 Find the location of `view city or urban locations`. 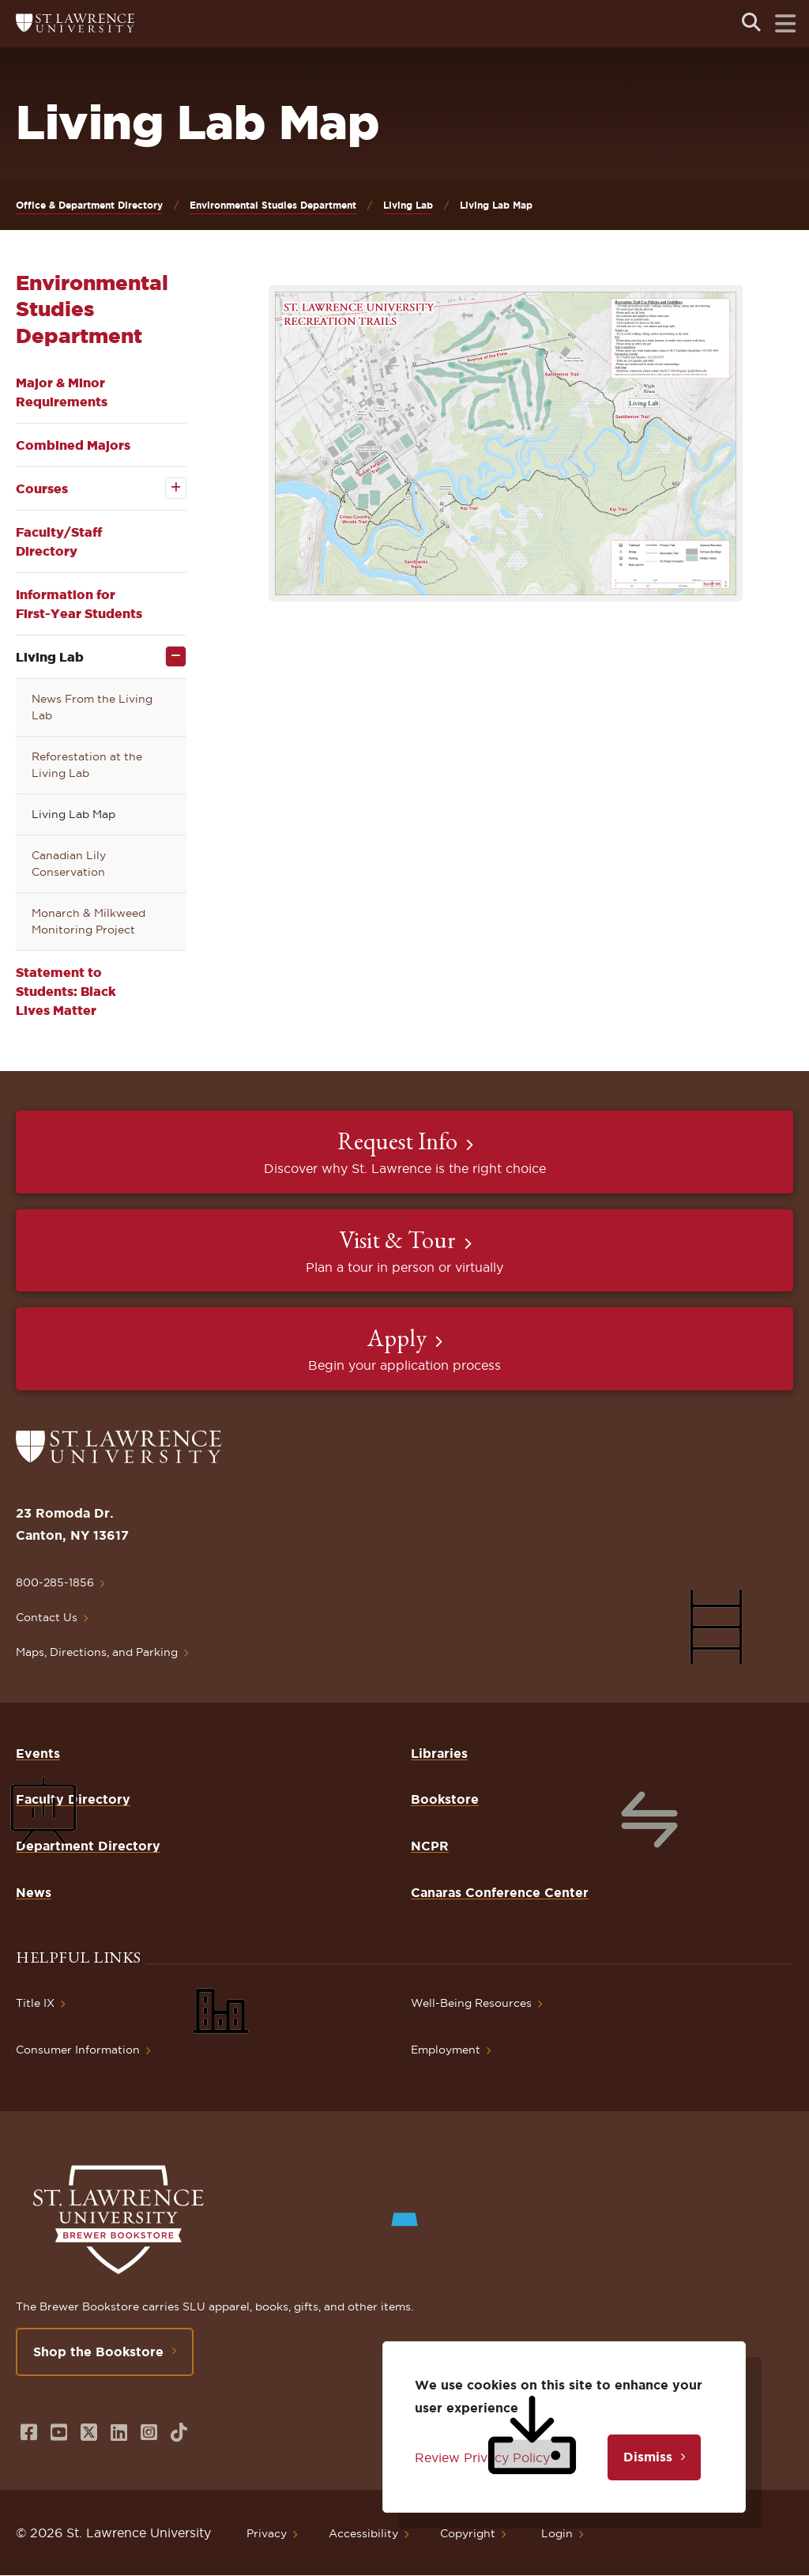

view city or urban locations is located at coordinates (220, 2011).